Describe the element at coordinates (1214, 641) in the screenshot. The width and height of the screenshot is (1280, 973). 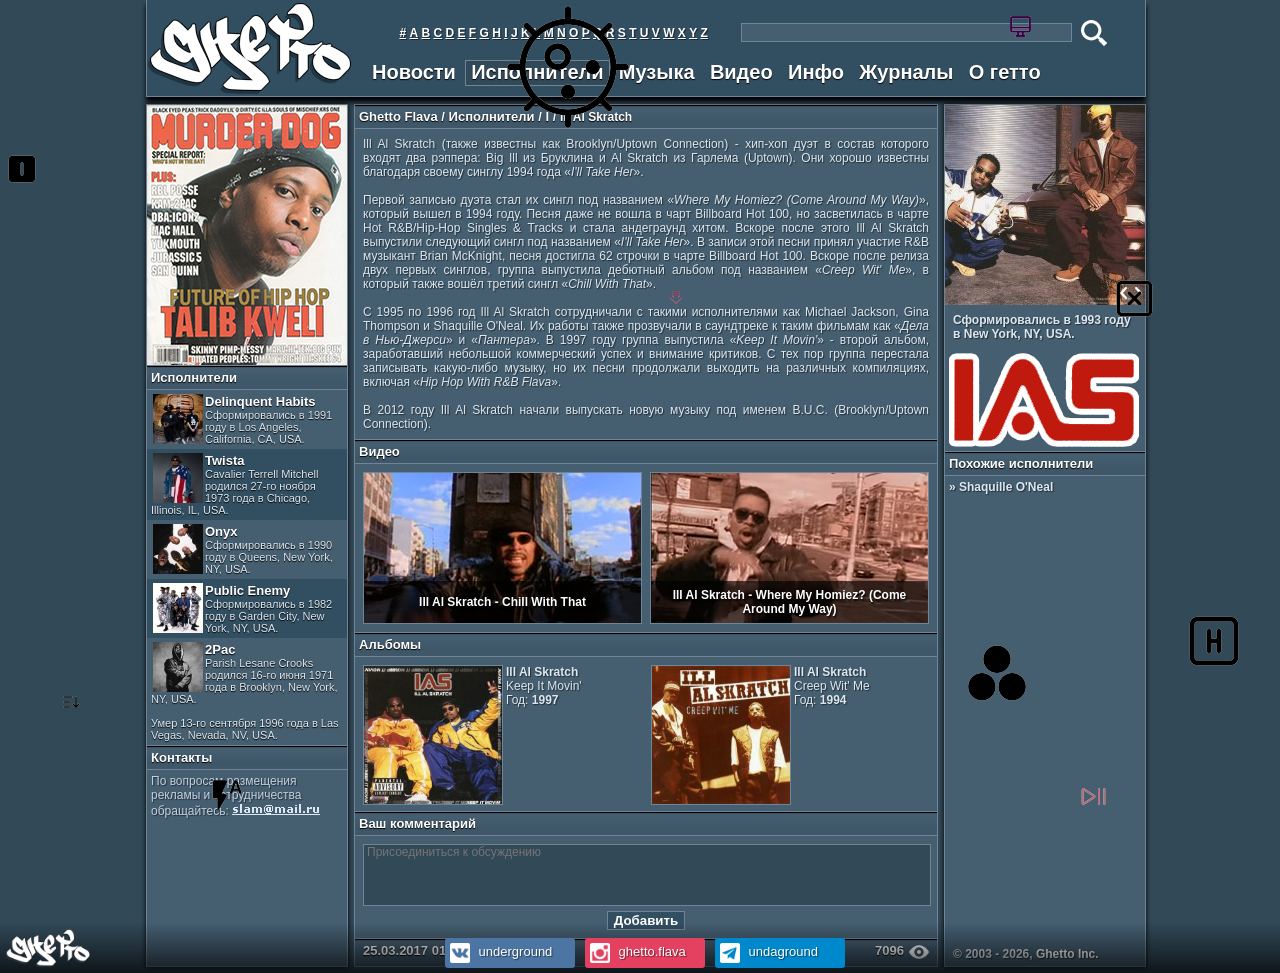
I see `indicates a hospital or medical facility` at that location.